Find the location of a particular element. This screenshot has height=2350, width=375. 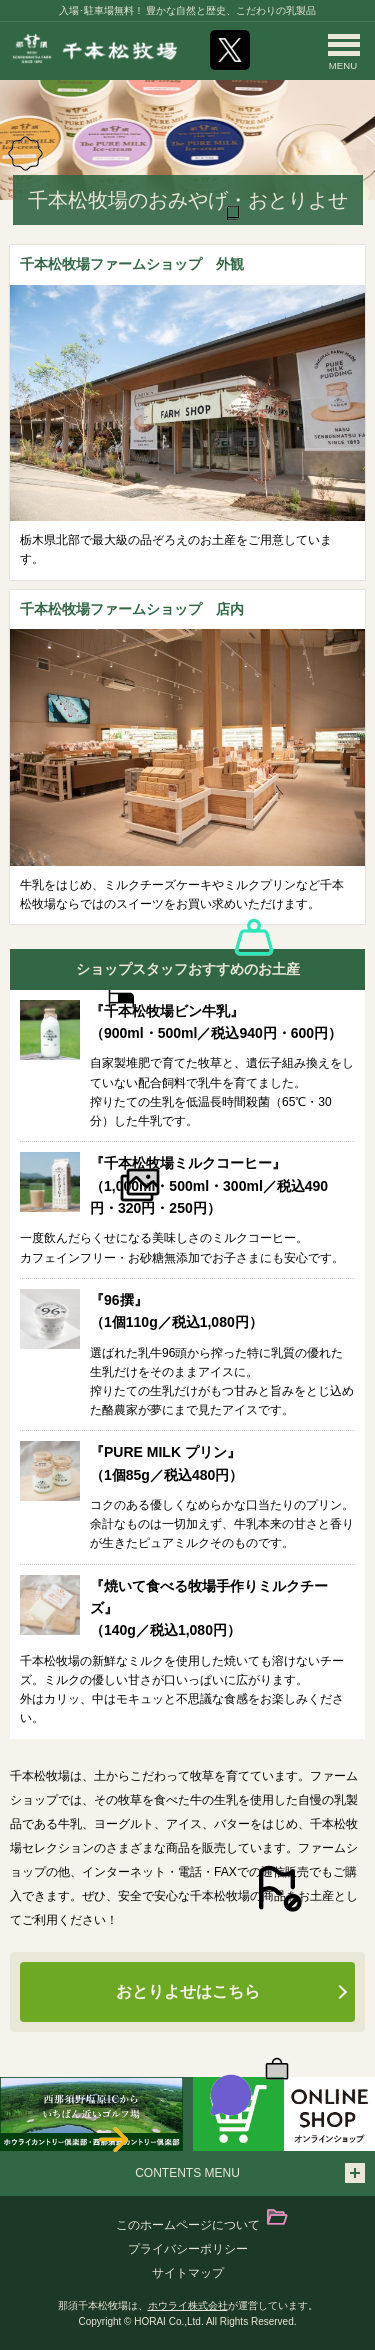

view your shopping bag is located at coordinates (277, 2070).